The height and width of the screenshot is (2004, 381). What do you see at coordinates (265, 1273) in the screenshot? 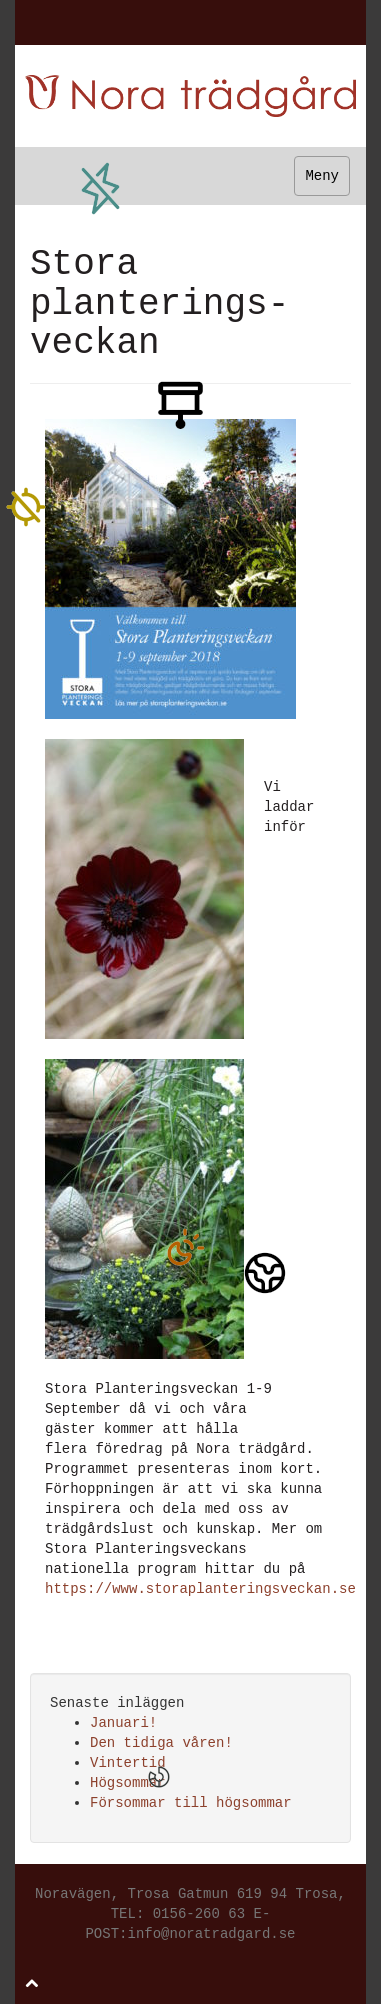
I see `switch to global or worldwide view` at bounding box center [265, 1273].